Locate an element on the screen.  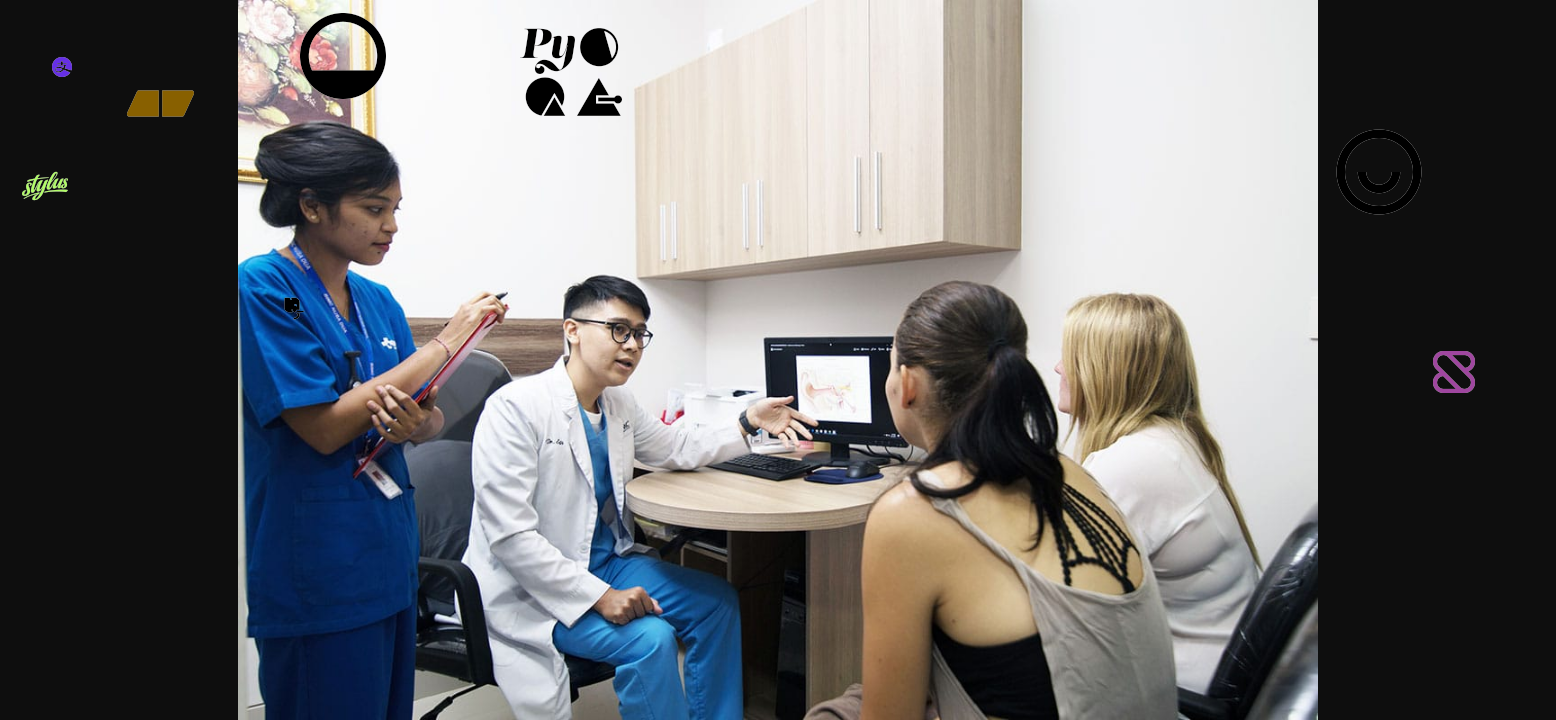
eraser app logo is located at coordinates (160, 103).